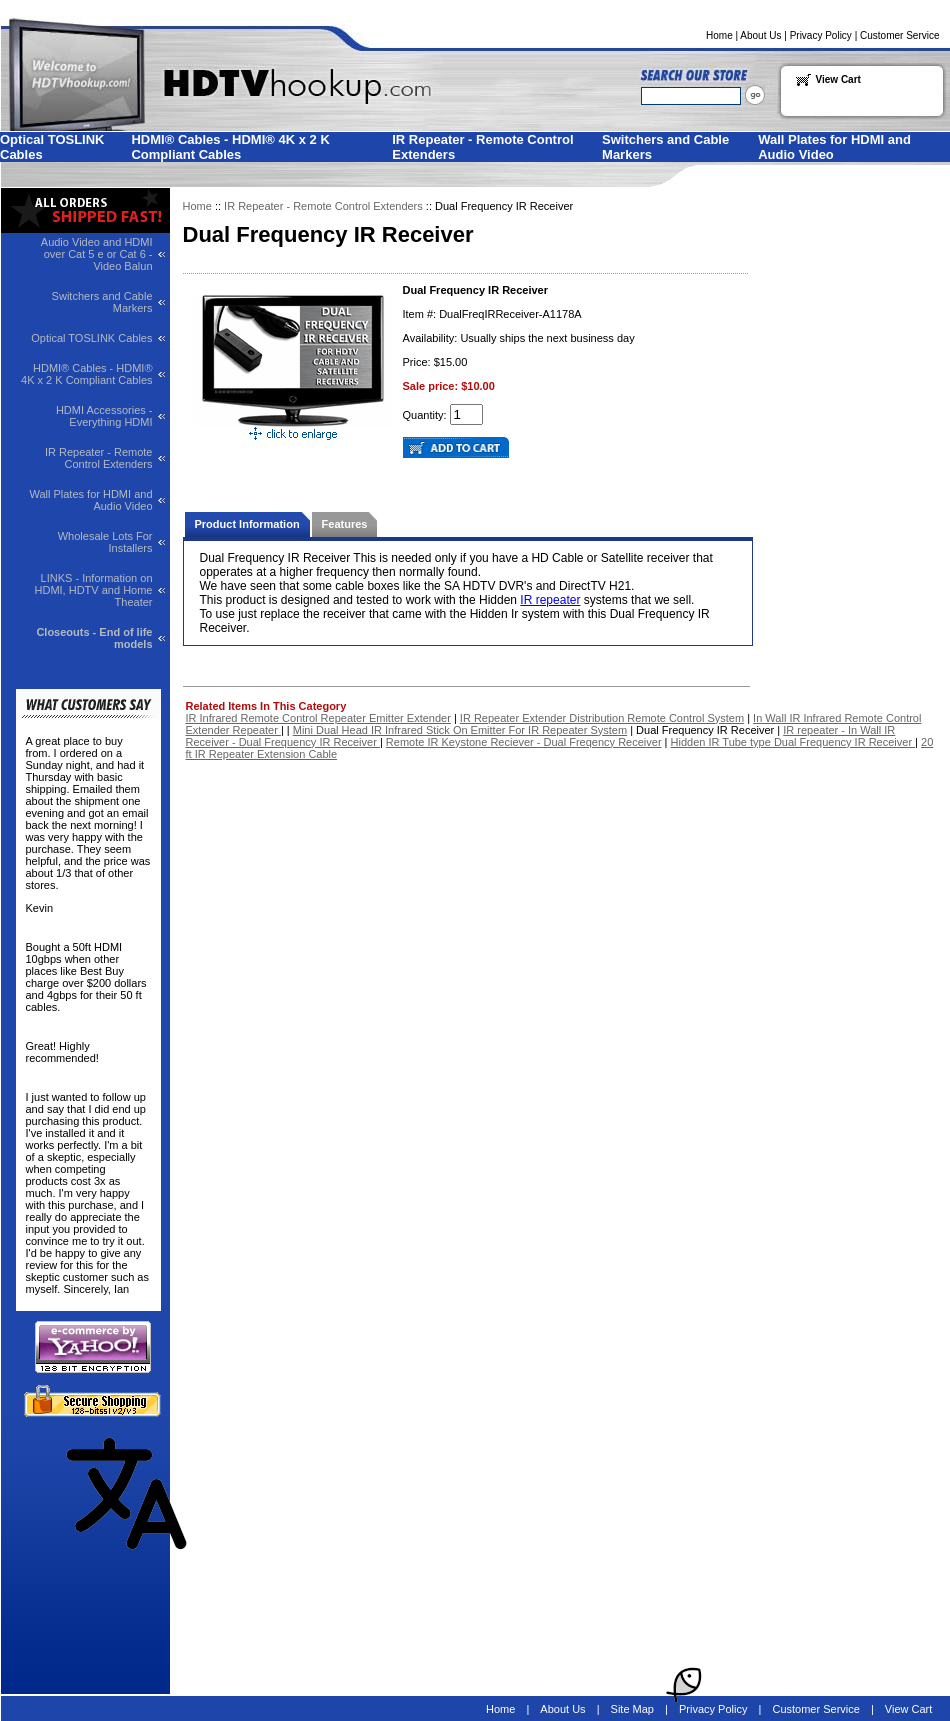 The height and width of the screenshot is (1721, 950). What do you see at coordinates (126, 1493) in the screenshot?
I see `change language settings` at bounding box center [126, 1493].